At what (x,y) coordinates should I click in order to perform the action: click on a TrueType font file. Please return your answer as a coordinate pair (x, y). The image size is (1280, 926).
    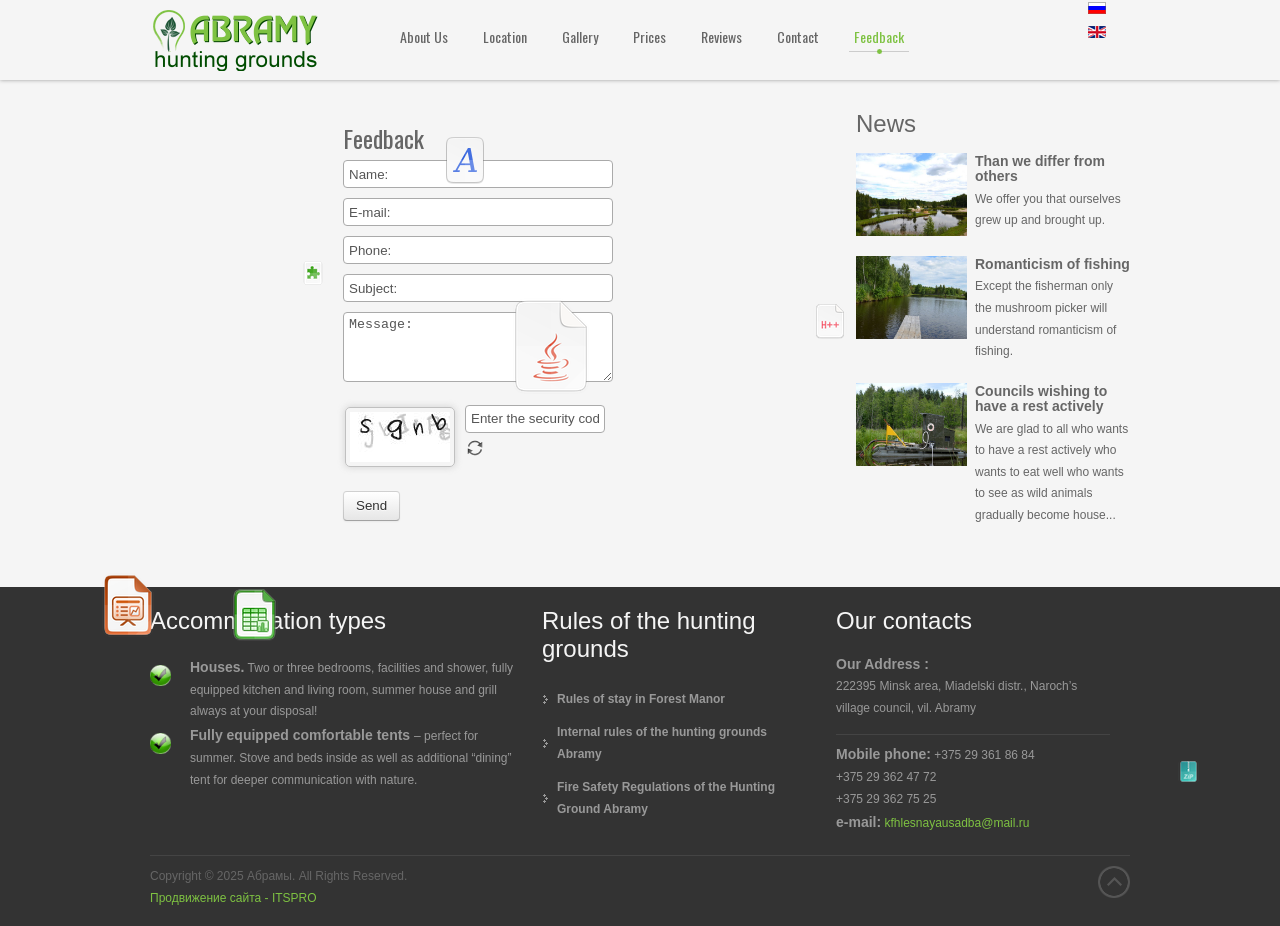
    Looking at the image, I should click on (465, 160).